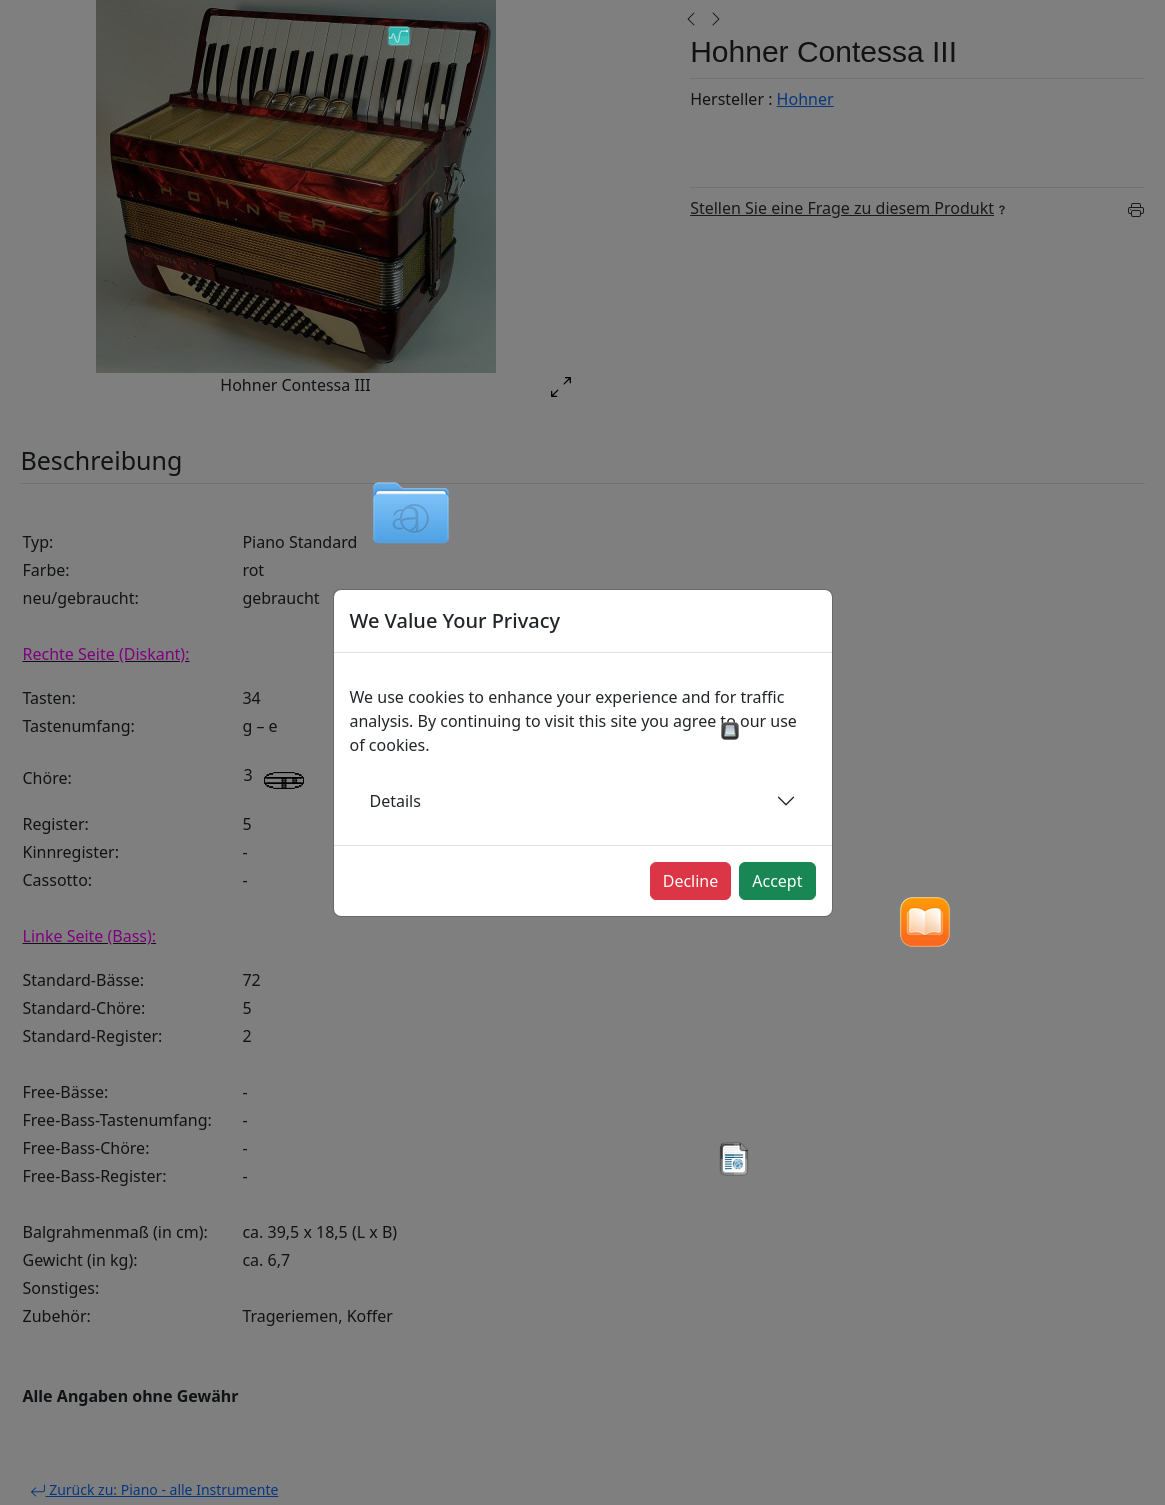 Image resolution: width=1165 pixels, height=1505 pixels. What do you see at coordinates (411, 513) in the screenshot?
I see `open typos 2024 folder` at bounding box center [411, 513].